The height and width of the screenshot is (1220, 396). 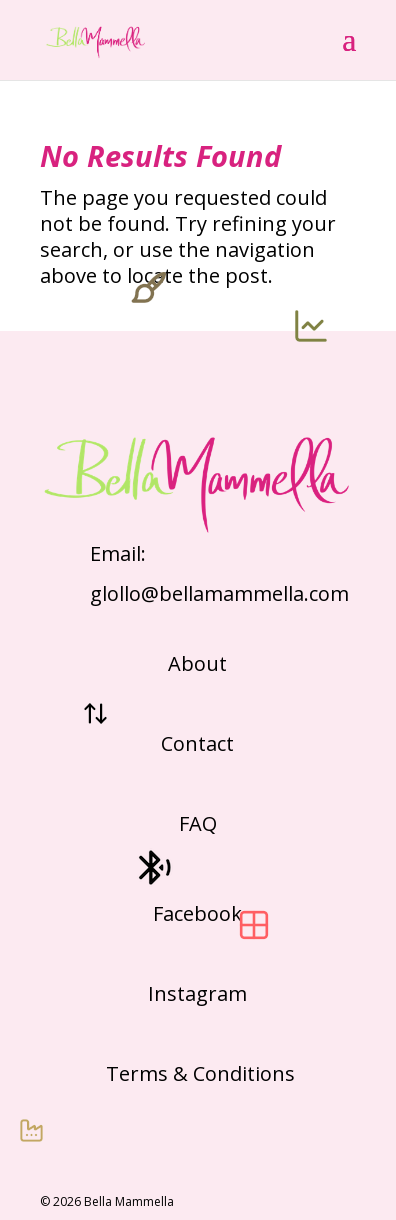 What do you see at coordinates (31, 1130) in the screenshot?
I see `view manufacturing or production settings` at bounding box center [31, 1130].